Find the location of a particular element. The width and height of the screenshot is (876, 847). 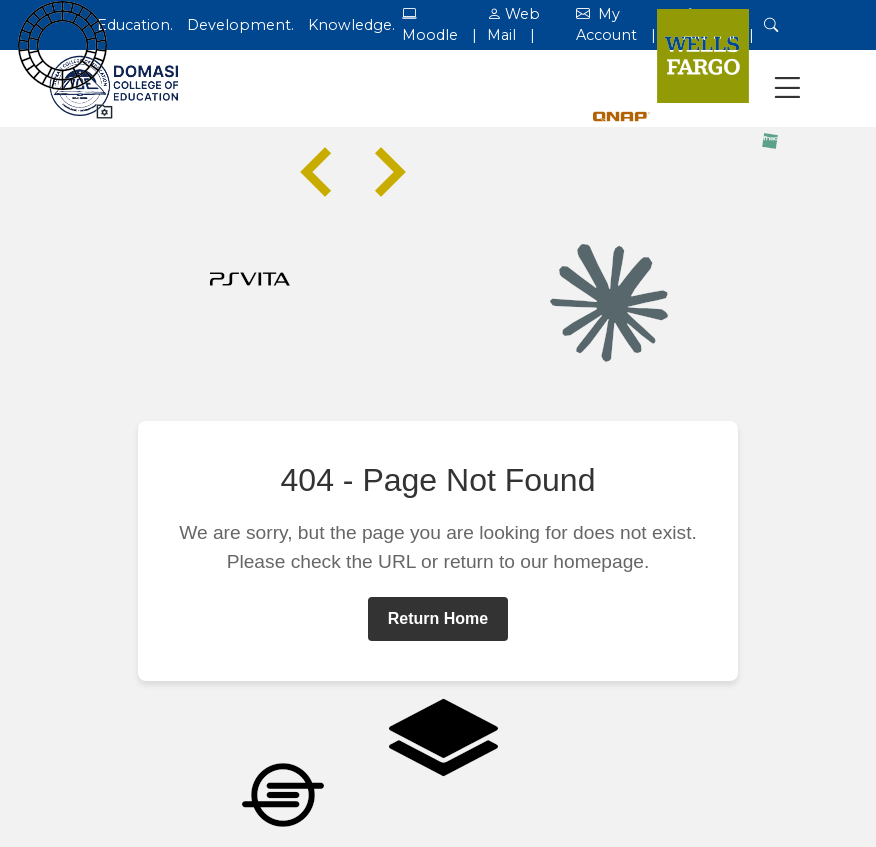

QNAP brand logo is located at coordinates (621, 116).